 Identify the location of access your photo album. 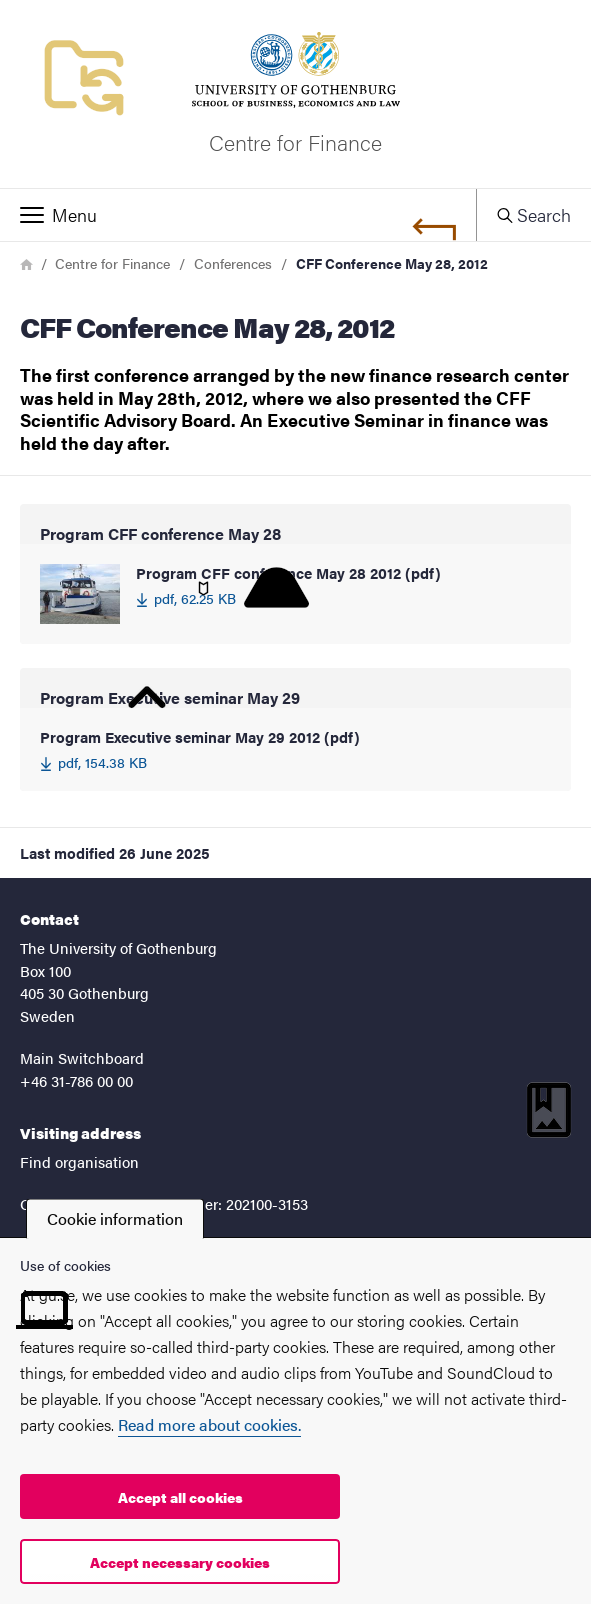
(549, 1110).